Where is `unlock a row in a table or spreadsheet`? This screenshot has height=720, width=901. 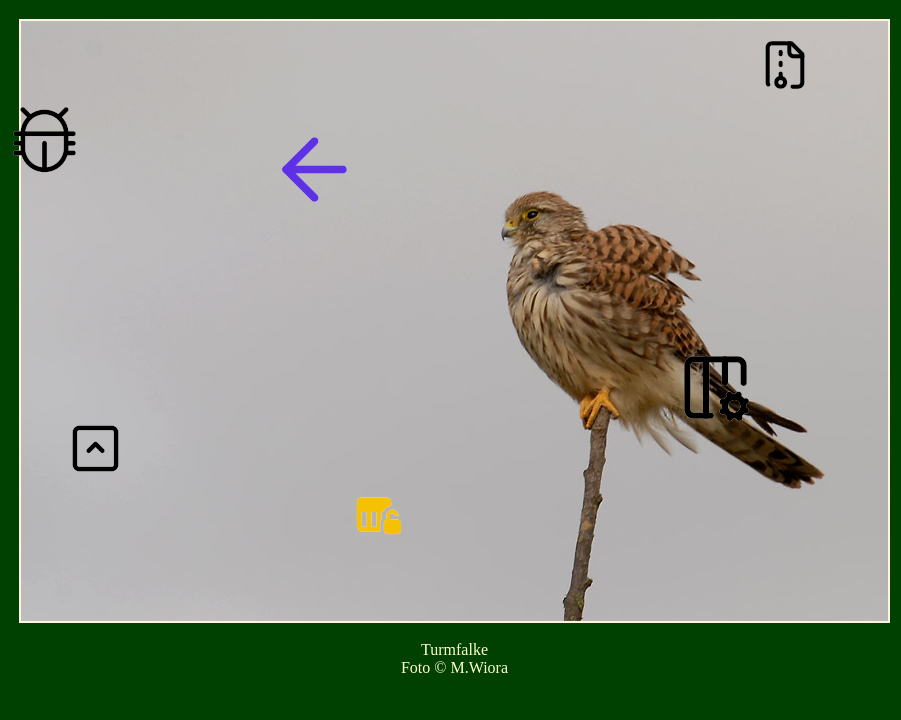 unlock a row in a table or spreadsheet is located at coordinates (376, 514).